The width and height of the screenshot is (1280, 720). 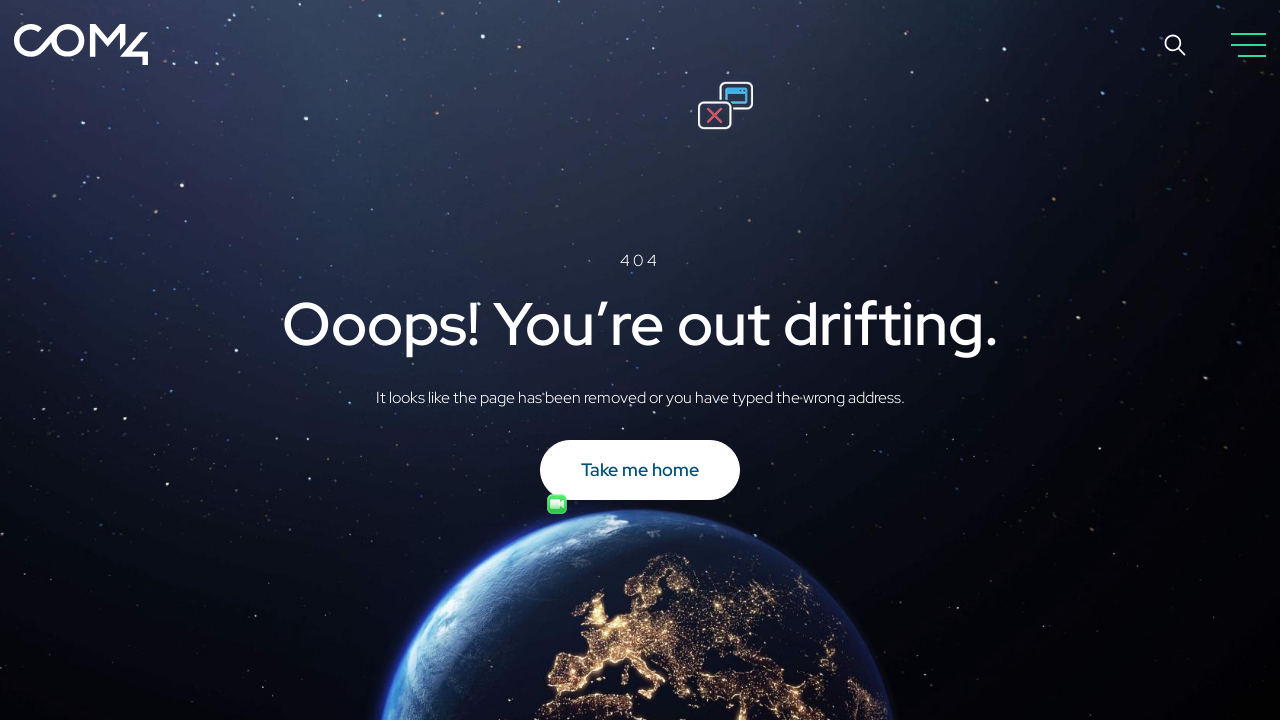 What do you see at coordinates (557, 504) in the screenshot?
I see `open video player application` at bounding box center [557, 504].